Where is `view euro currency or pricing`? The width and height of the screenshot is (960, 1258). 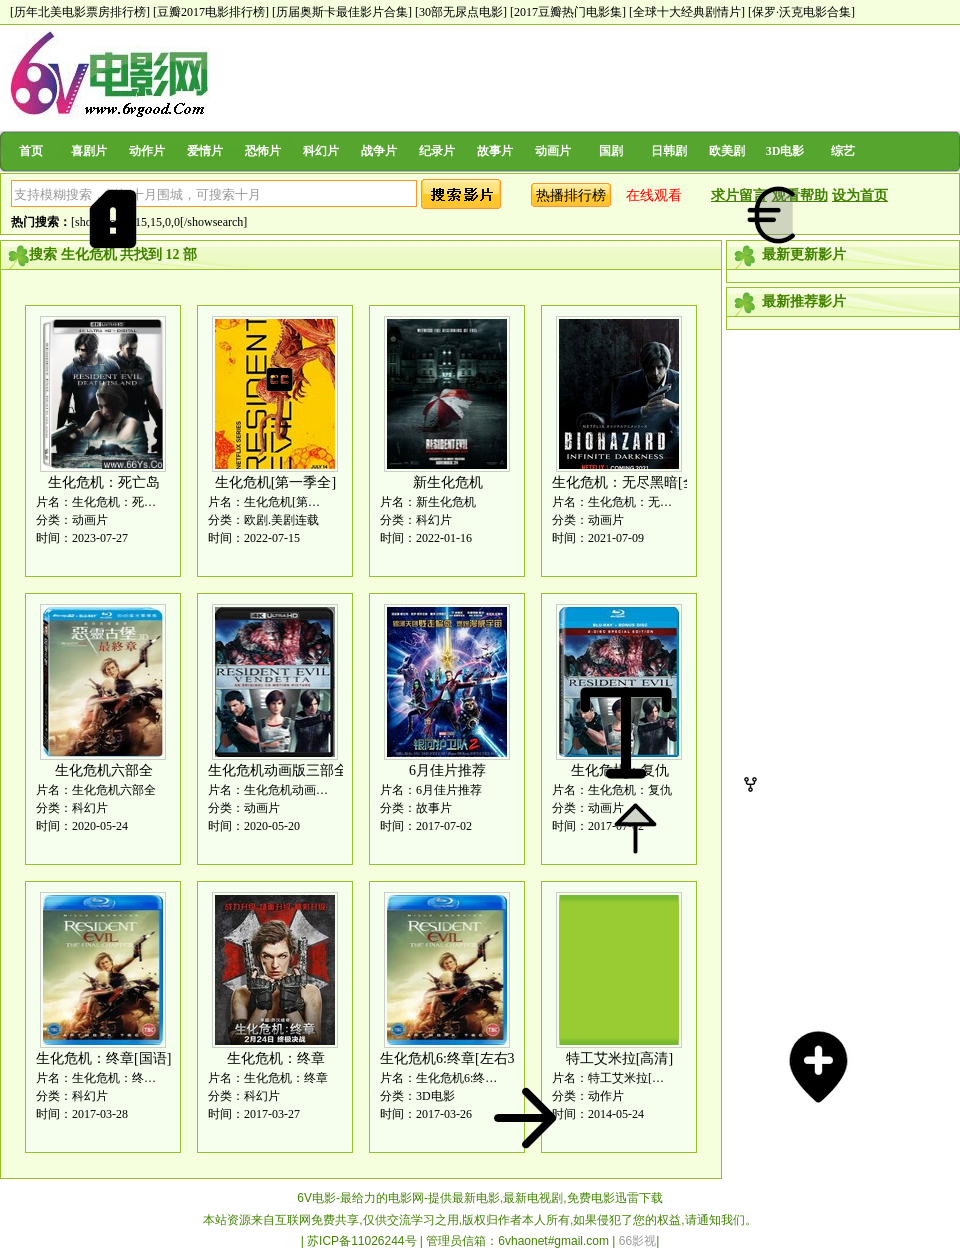 view euro currency or pricing is located at coordinates (776, 215).